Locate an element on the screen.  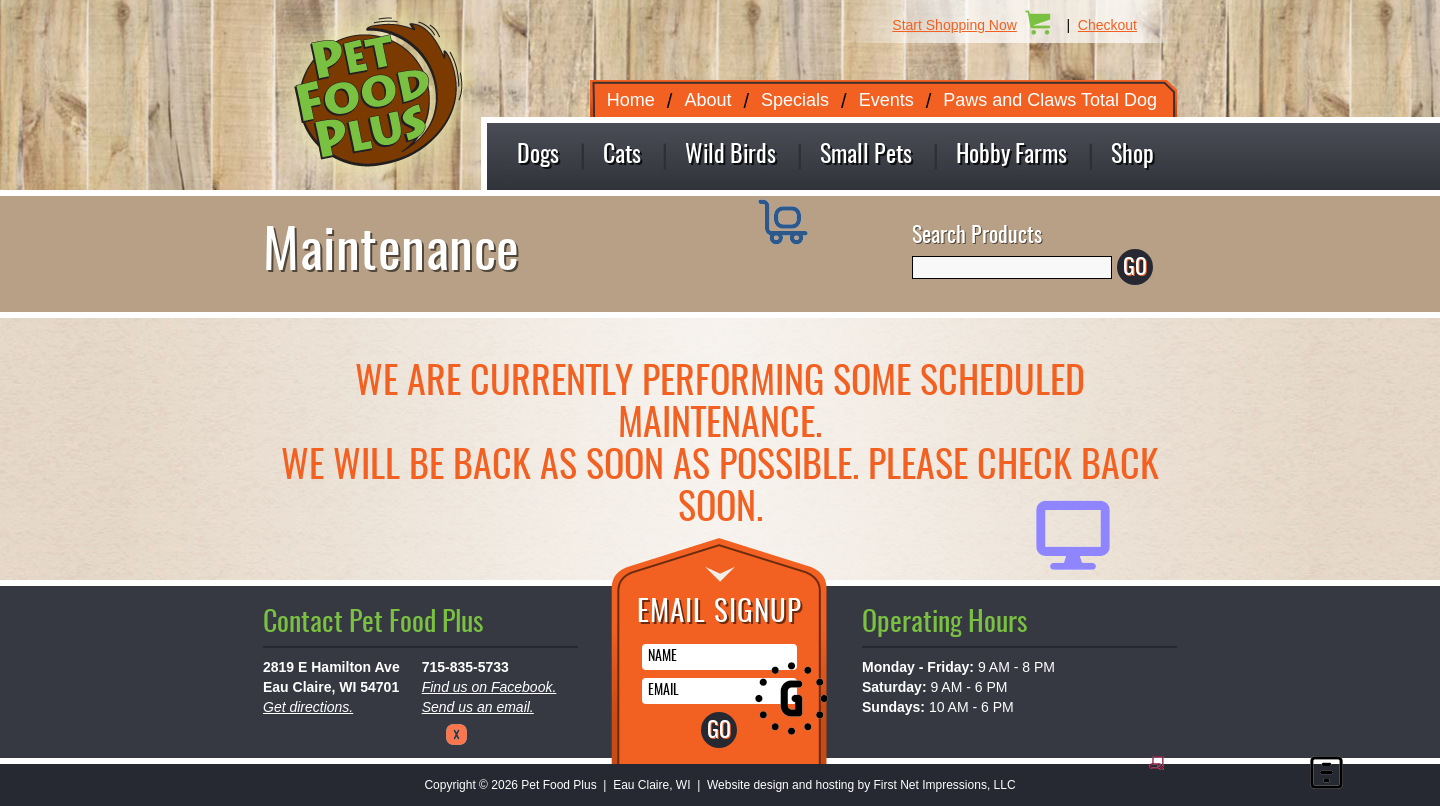
close or dismiss a dialog is located at coordinates (456, 734).